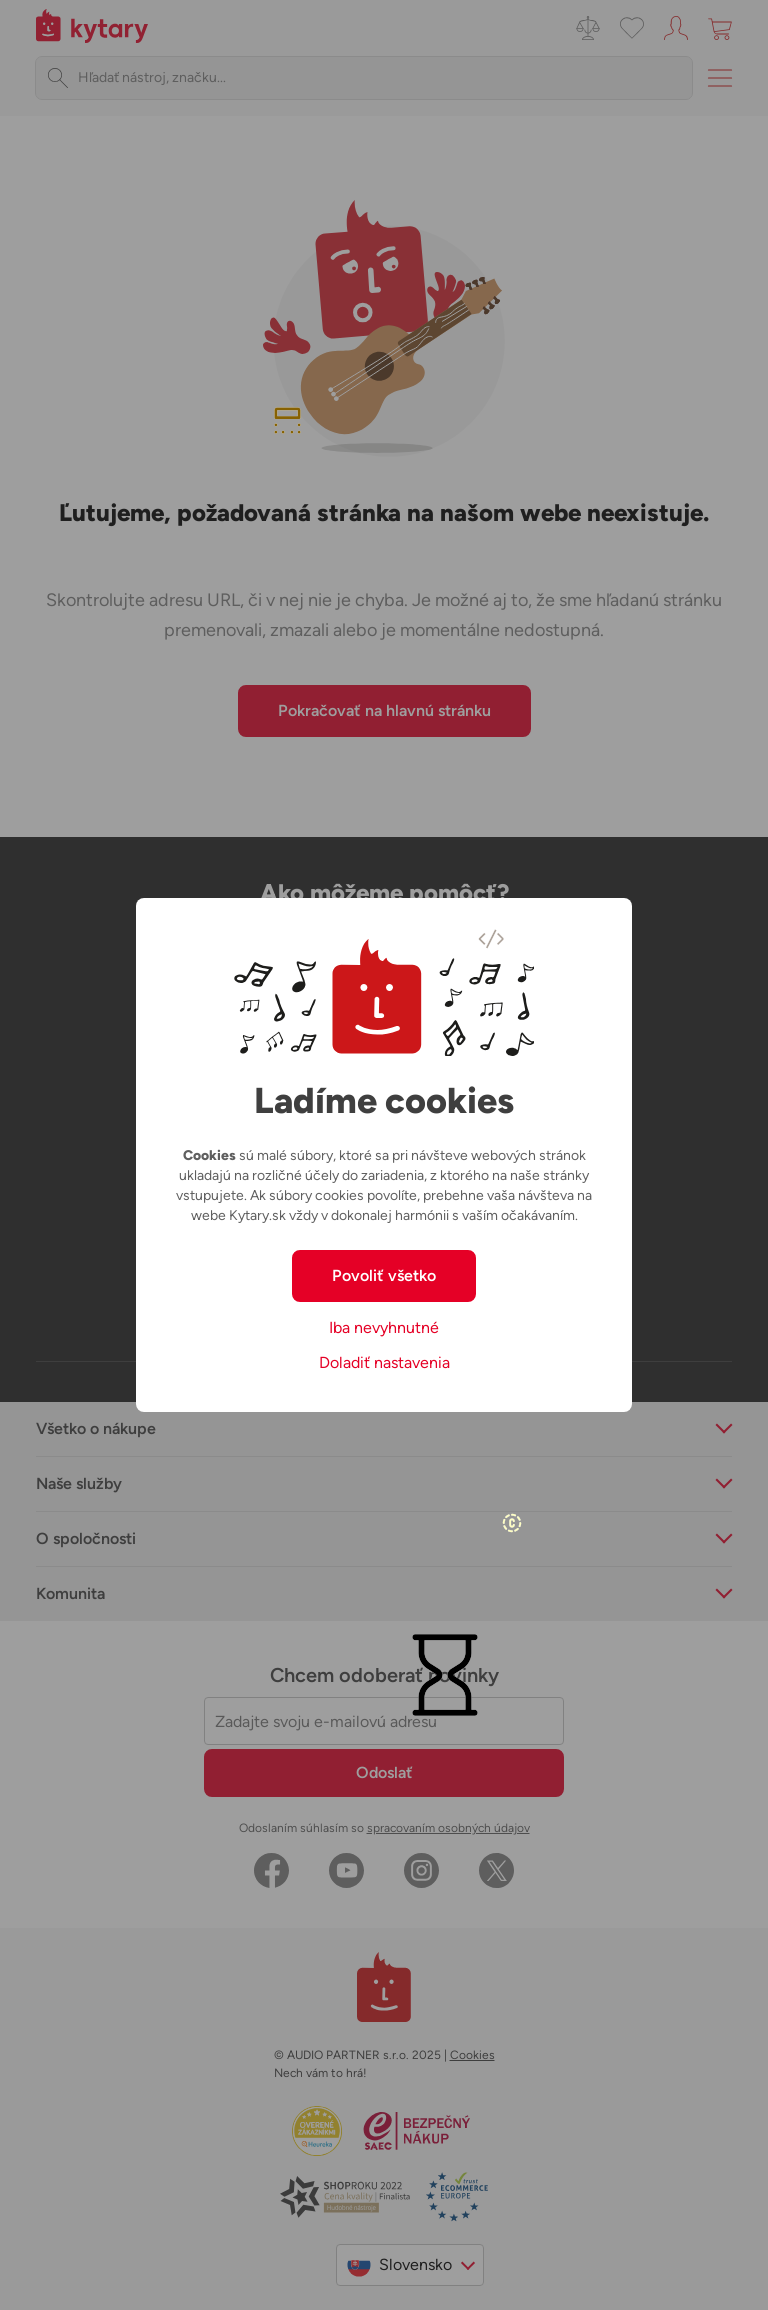 The width and height of the screenshot is (768, 2310). What do you see at coordinates (287, 420) in the screenshot?
I see `align content to top of container` at bounding box center [287, 420].